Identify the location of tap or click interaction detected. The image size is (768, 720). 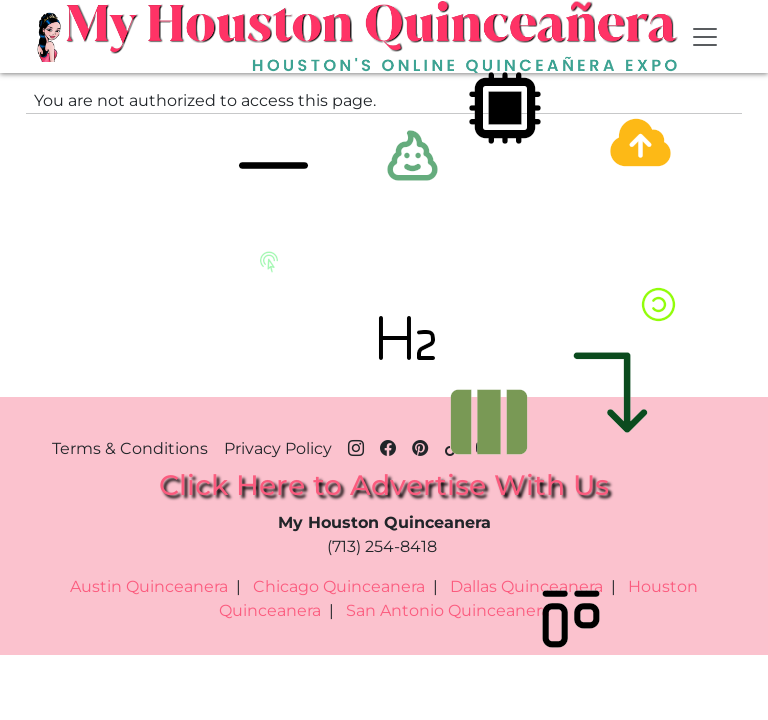
(269, 262).